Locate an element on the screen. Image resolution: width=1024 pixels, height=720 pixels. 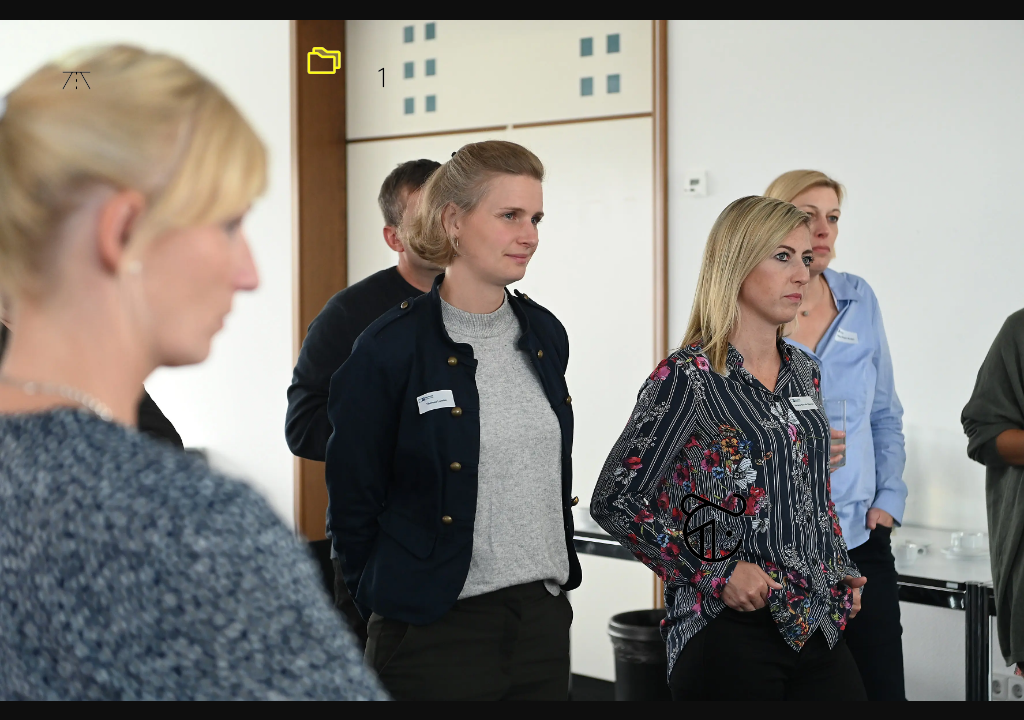
indicates first place or top ranking is located at coordinates (382, 77).